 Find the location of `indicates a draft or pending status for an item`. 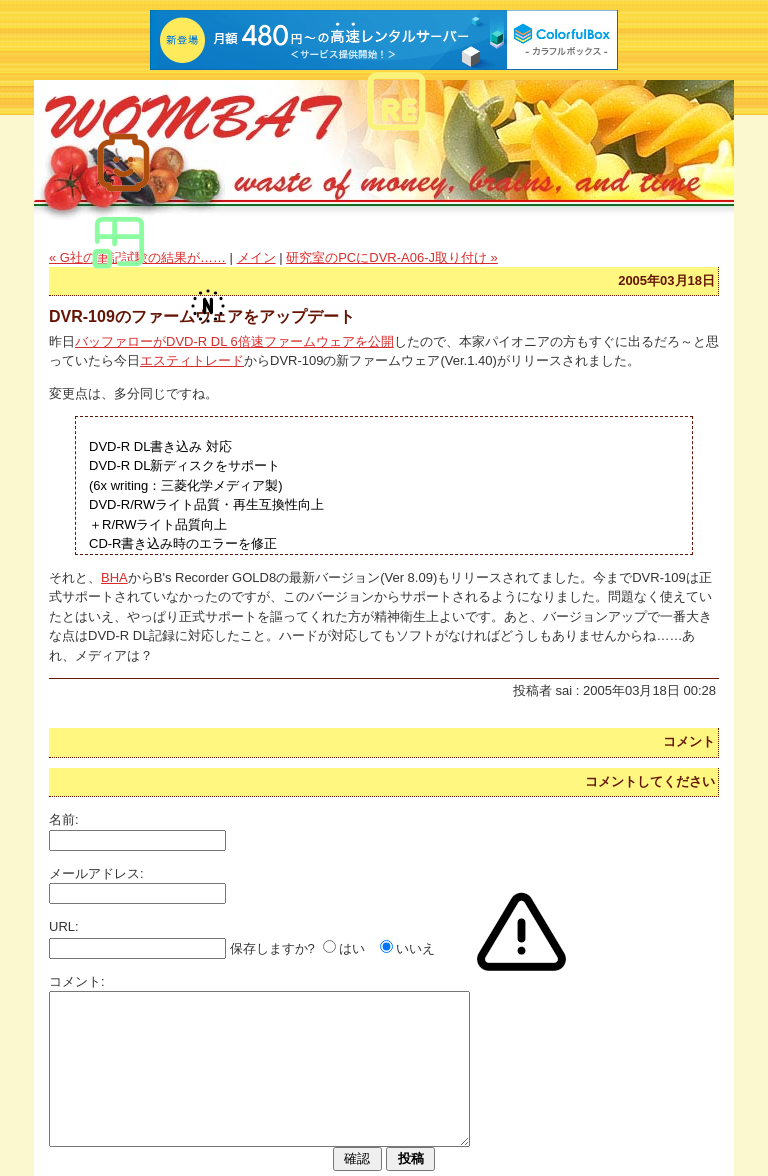

indicates a draft or pending status for an item is located at coordinates (208, 306).